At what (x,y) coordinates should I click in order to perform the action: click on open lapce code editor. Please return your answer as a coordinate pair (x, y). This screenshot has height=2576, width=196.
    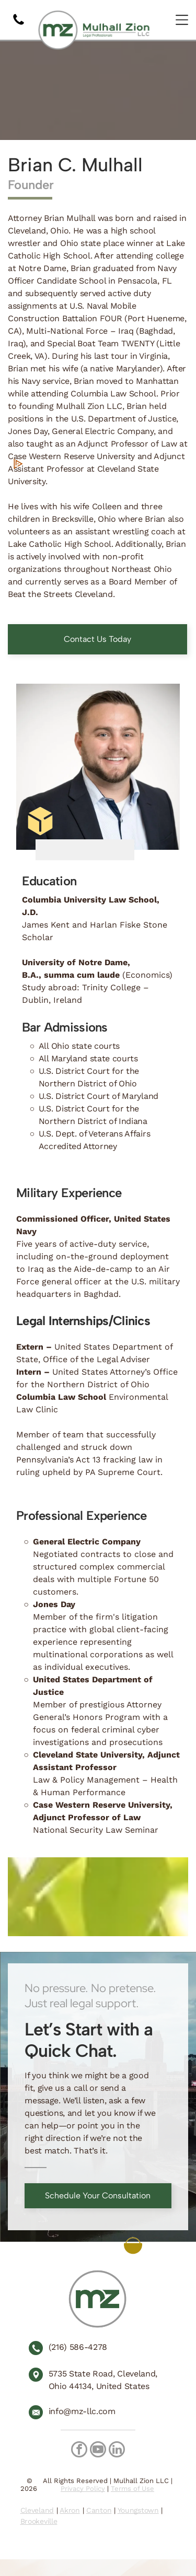
    Looking at the image, I should click on (18, 464).